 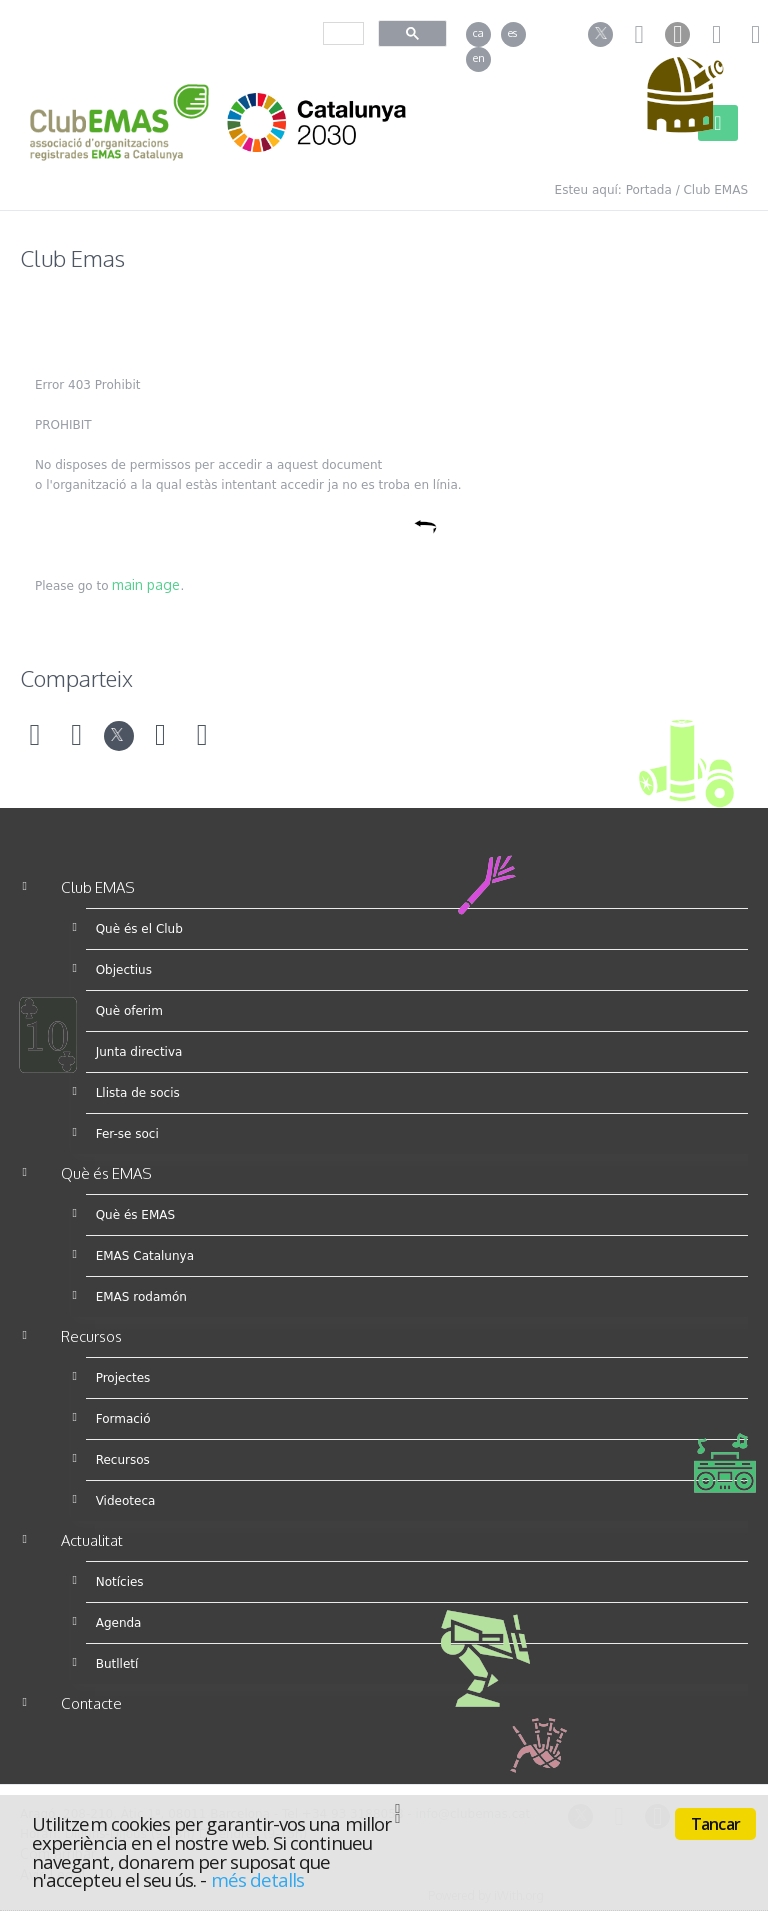 I want to click on explore the map on foot, so click(x=485, y=1658).